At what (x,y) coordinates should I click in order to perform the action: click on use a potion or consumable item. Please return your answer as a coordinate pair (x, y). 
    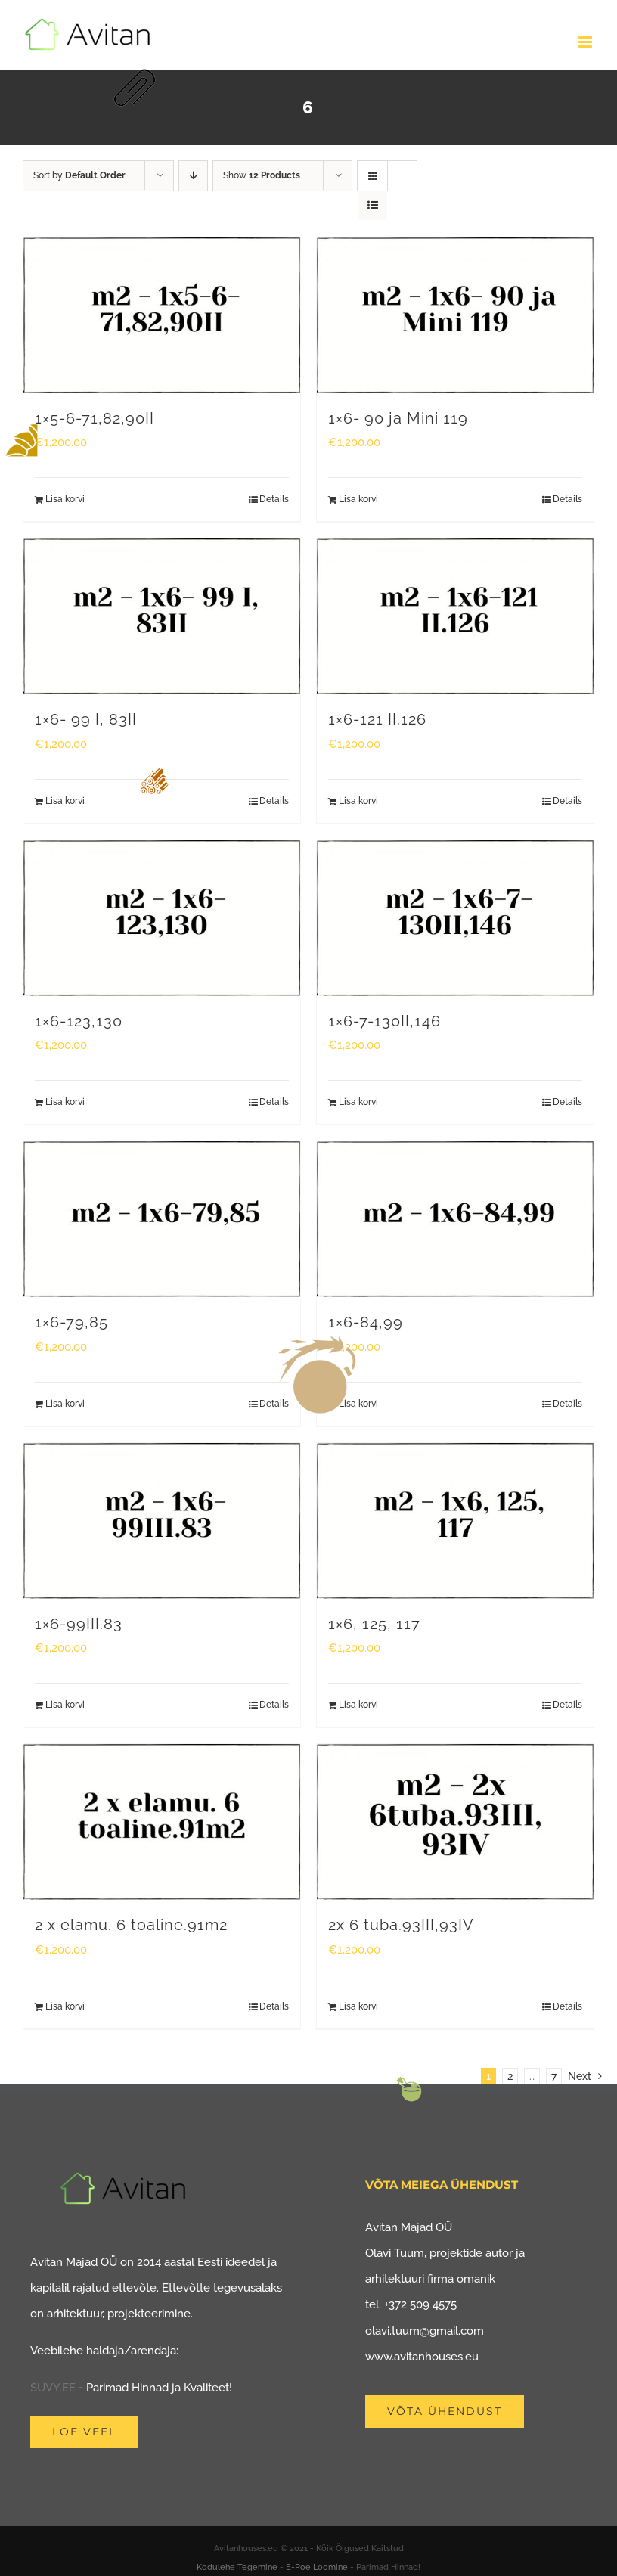
    Looking at the image, I should click on (409, 2089).